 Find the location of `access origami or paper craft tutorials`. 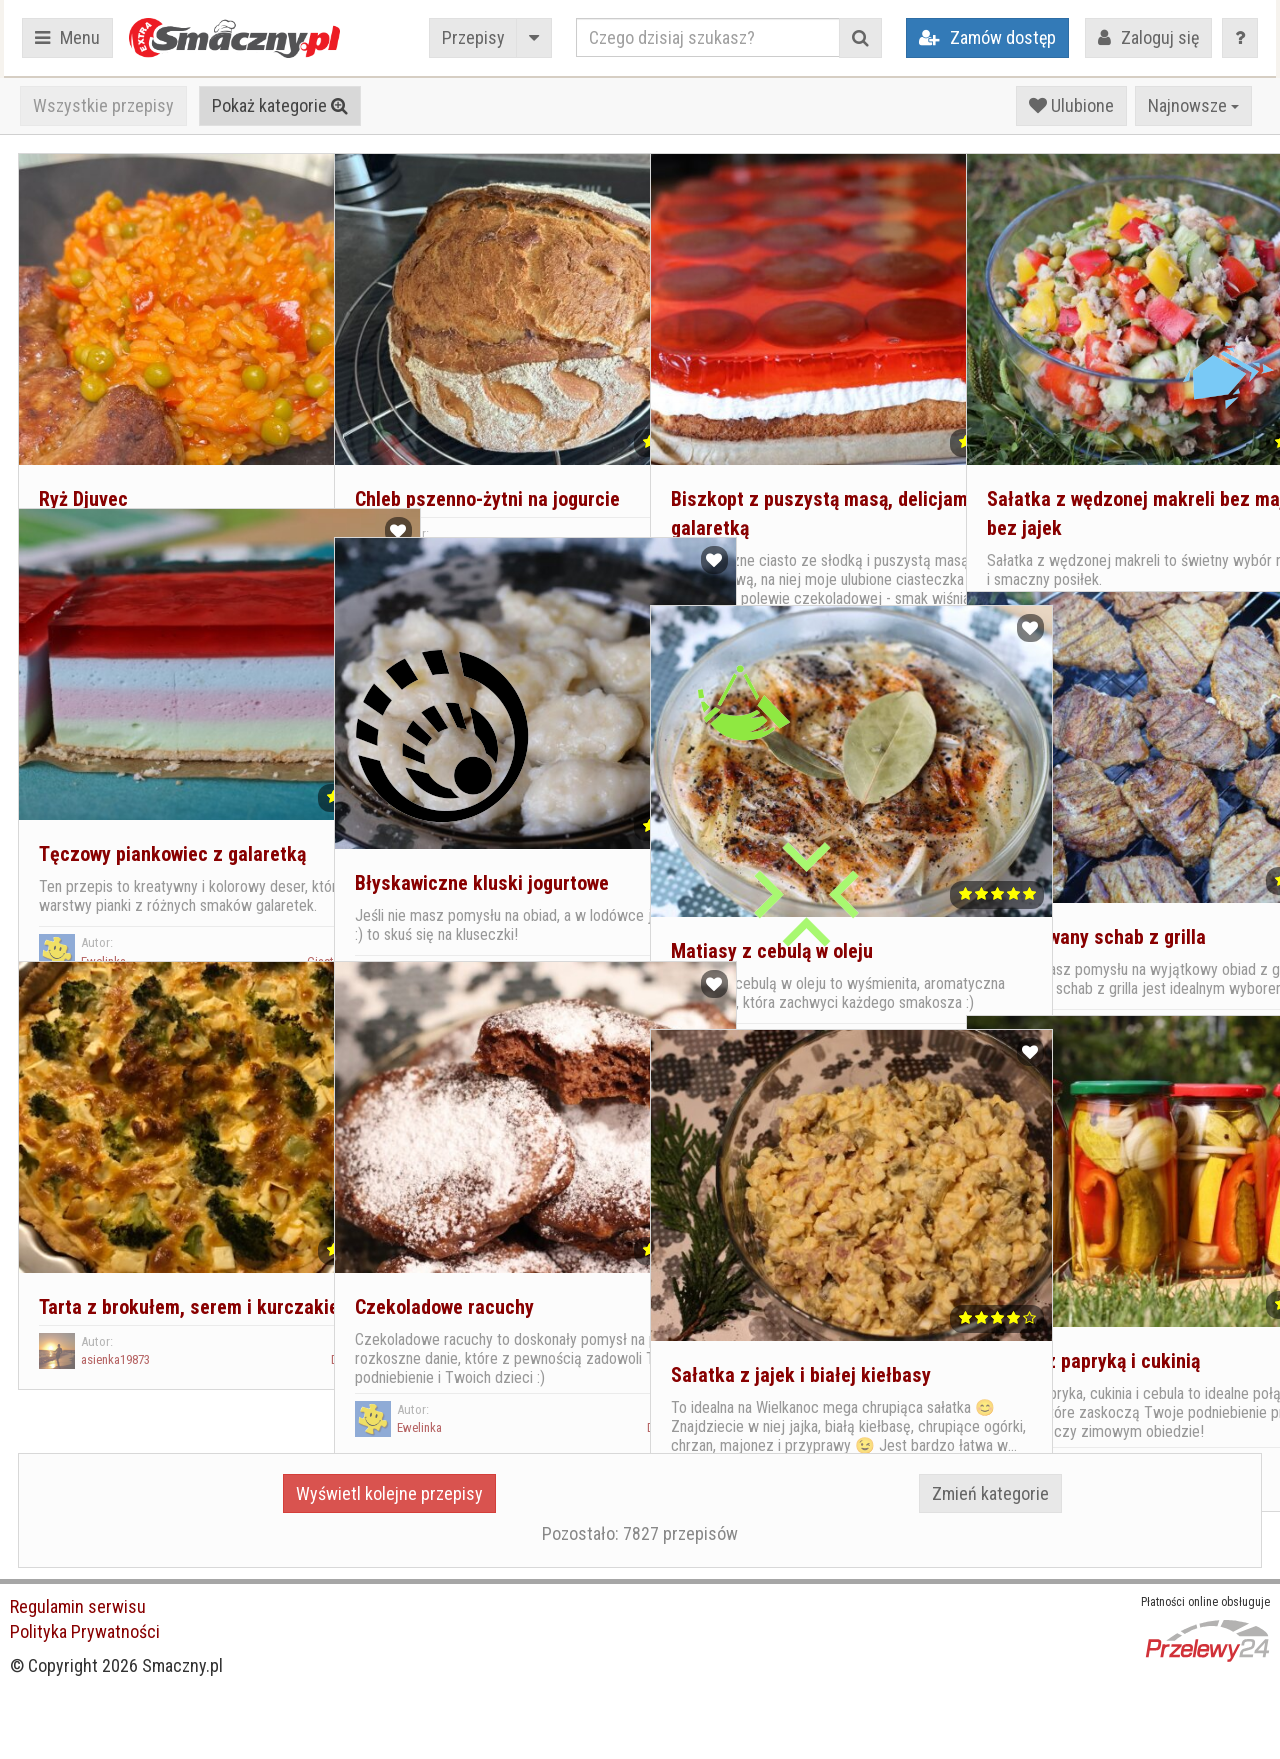

access origami or paper craft tutorials is located at coordinates (1227, 375).